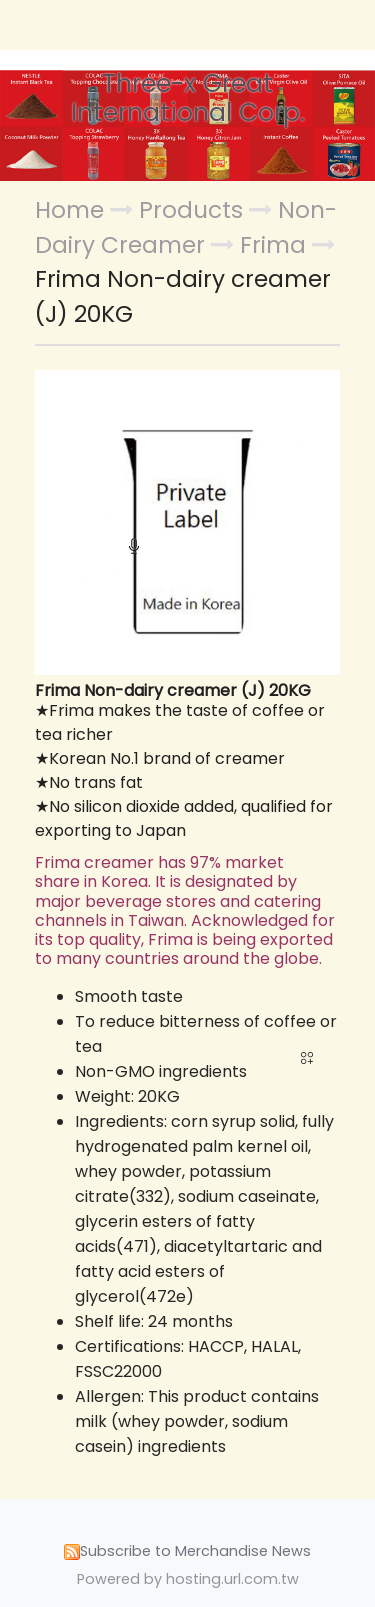  Describe the element at coordinates (307, 1058) in the screenshot. I see `add a new item to a group or collection` at that location.